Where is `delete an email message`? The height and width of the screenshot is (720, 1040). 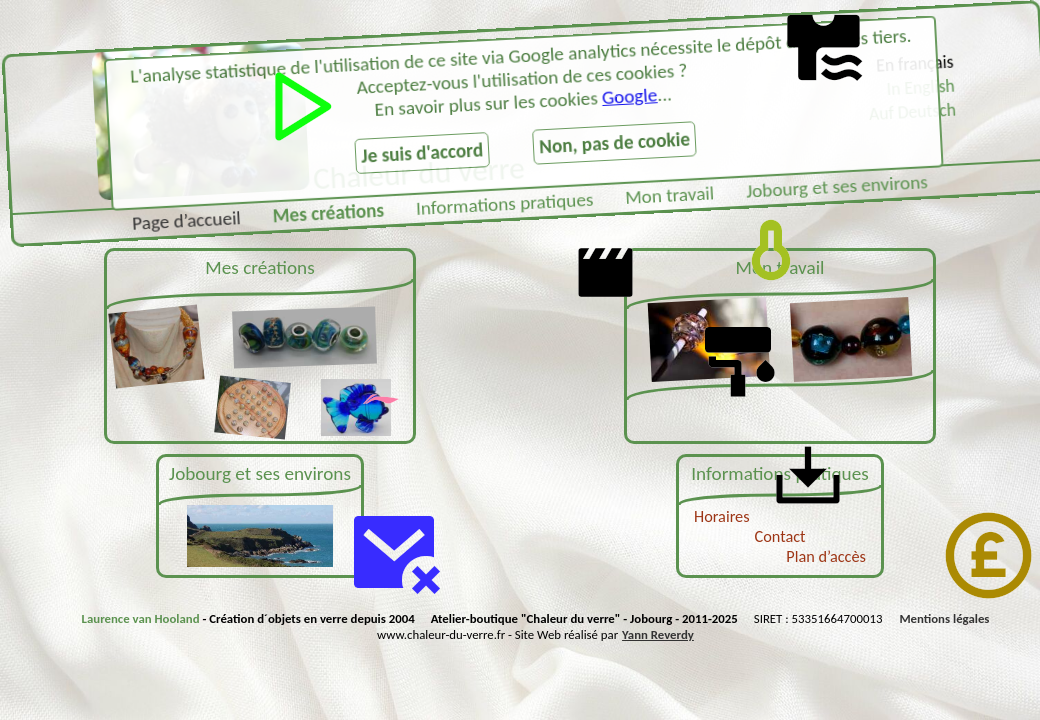 delete an email message is located at coordinates (394, 552).